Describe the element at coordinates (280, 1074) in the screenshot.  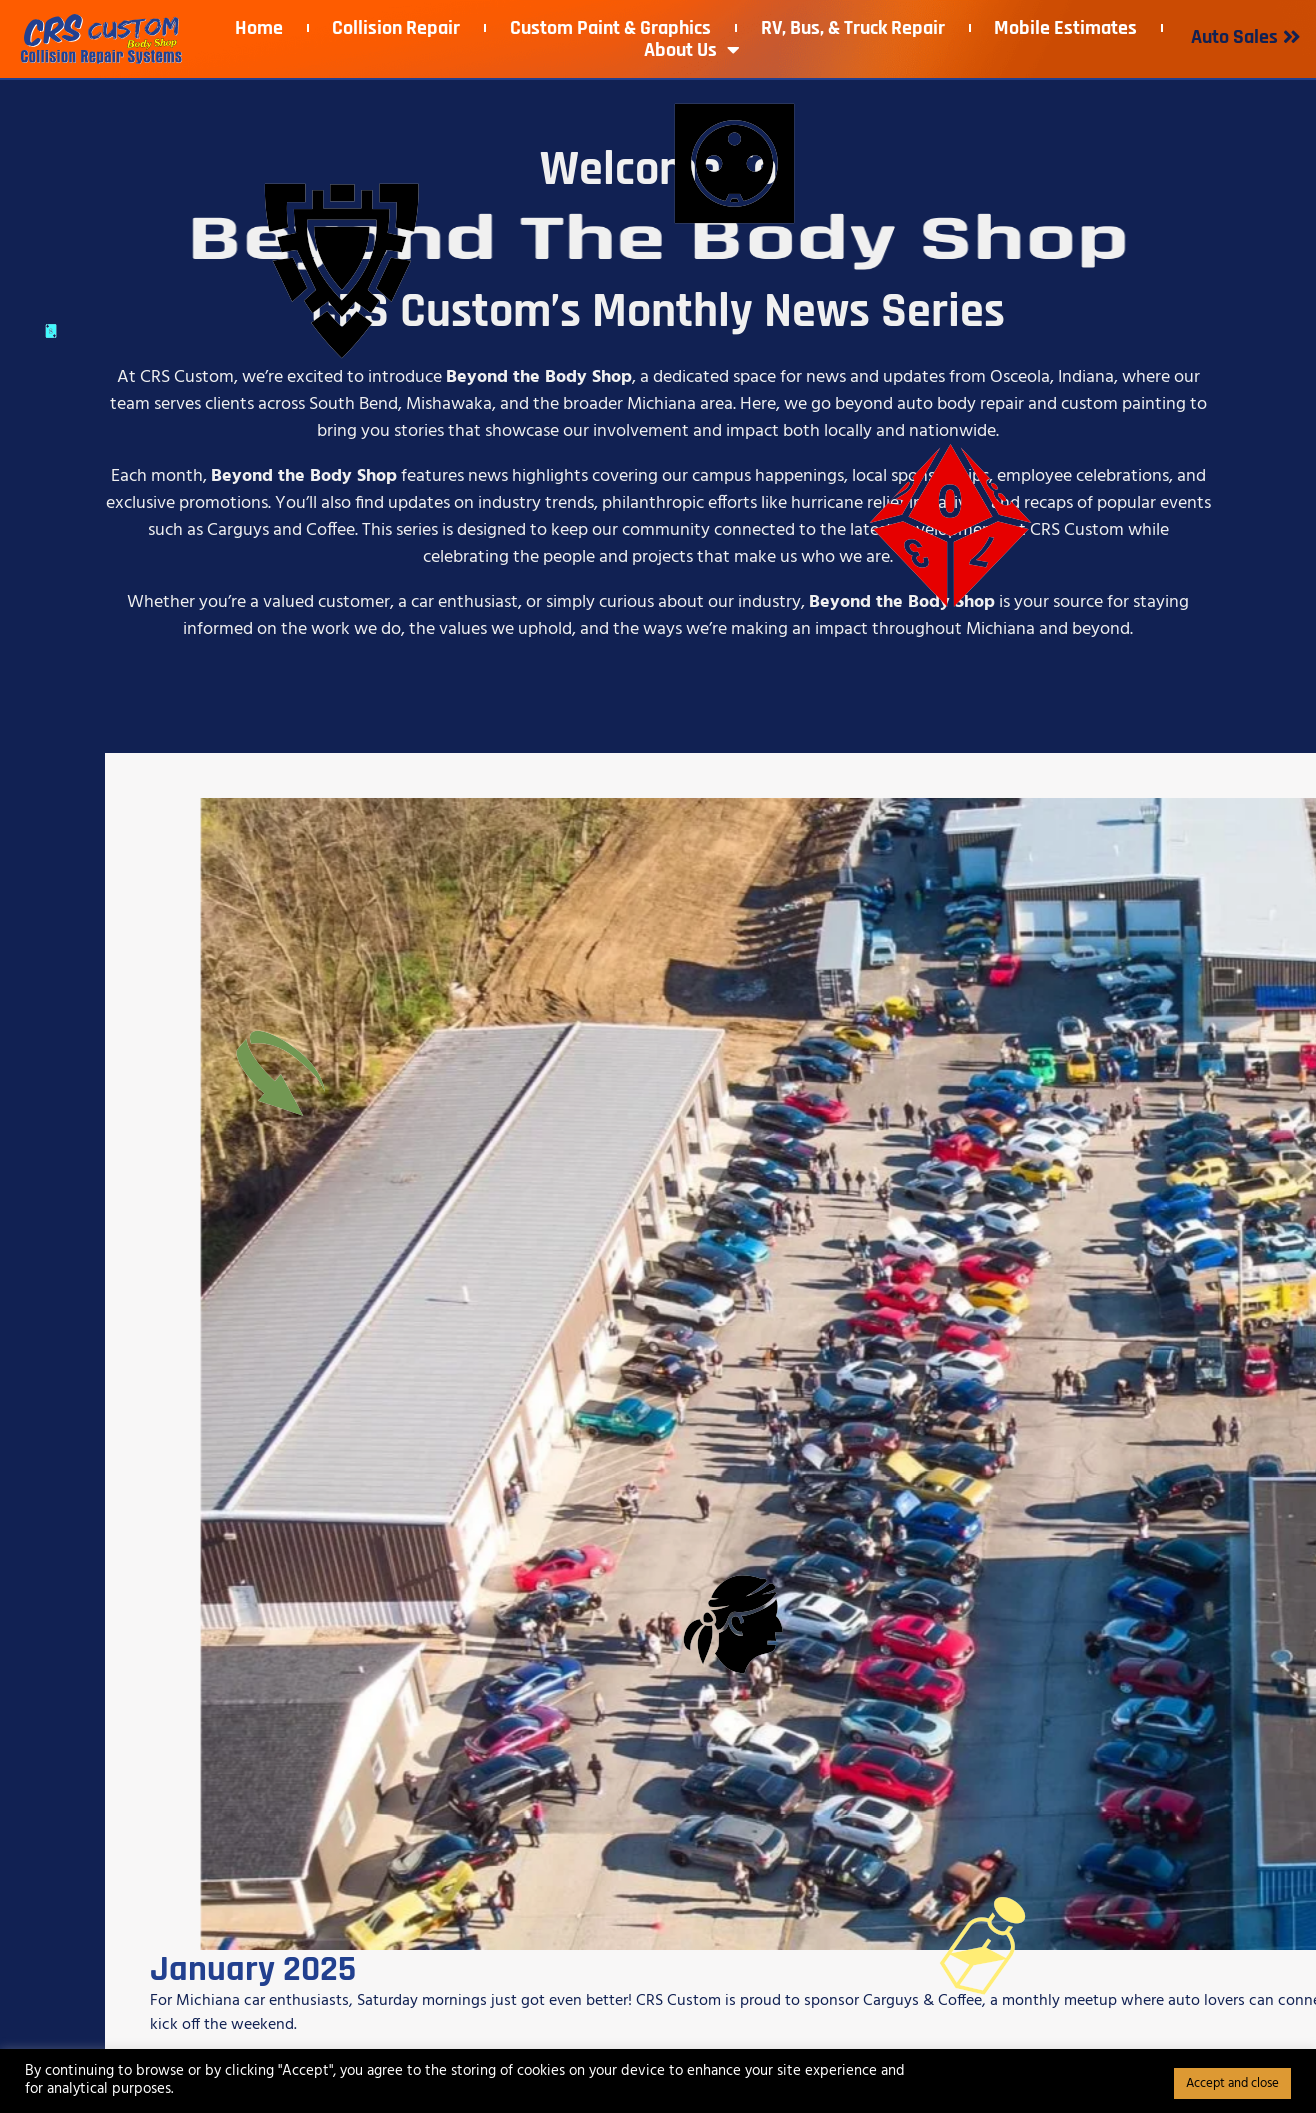
I see `rapidshare file hosting service logo` at that location.